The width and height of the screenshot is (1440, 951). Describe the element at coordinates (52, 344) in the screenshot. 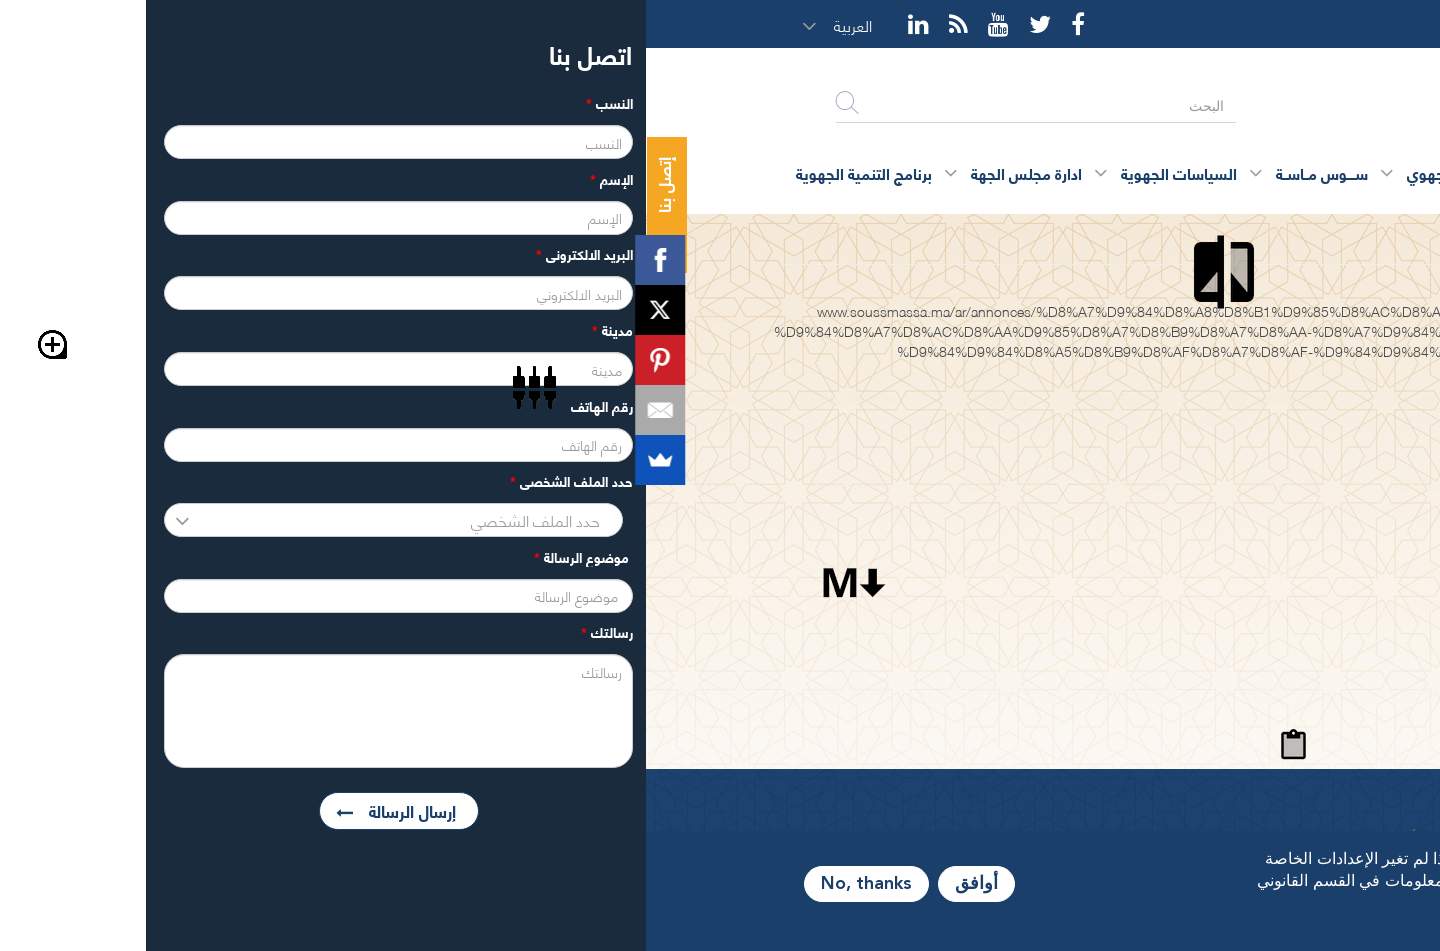

I see `zoom in on image` at that location.